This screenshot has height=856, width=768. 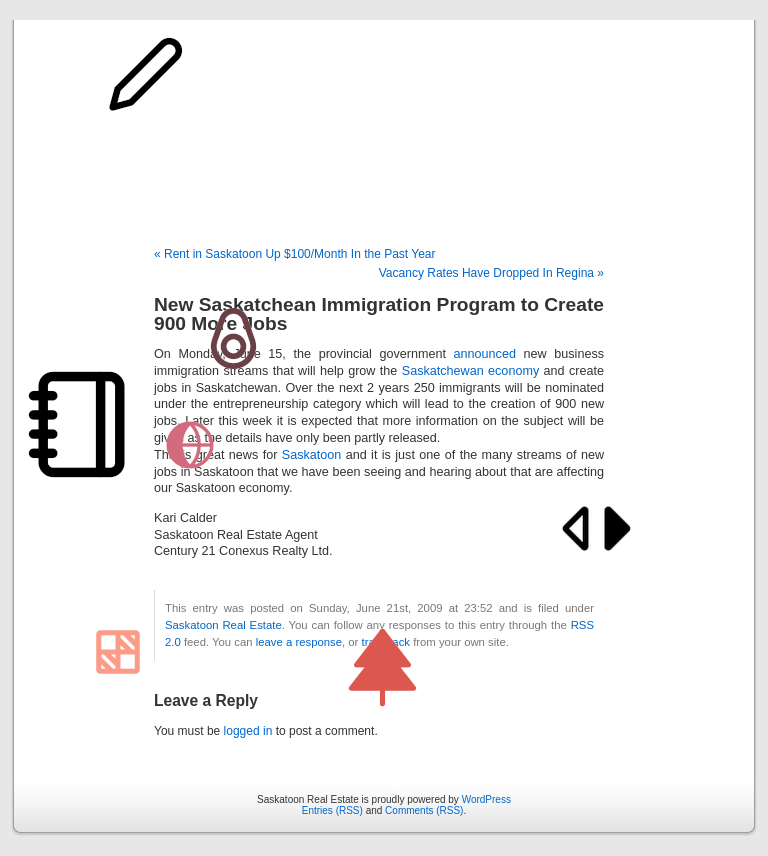 What do you see at coordinates (382, 667) in the screenshot?
I see `indicates a park or nature area on a map` at bounding box center [382, 667].